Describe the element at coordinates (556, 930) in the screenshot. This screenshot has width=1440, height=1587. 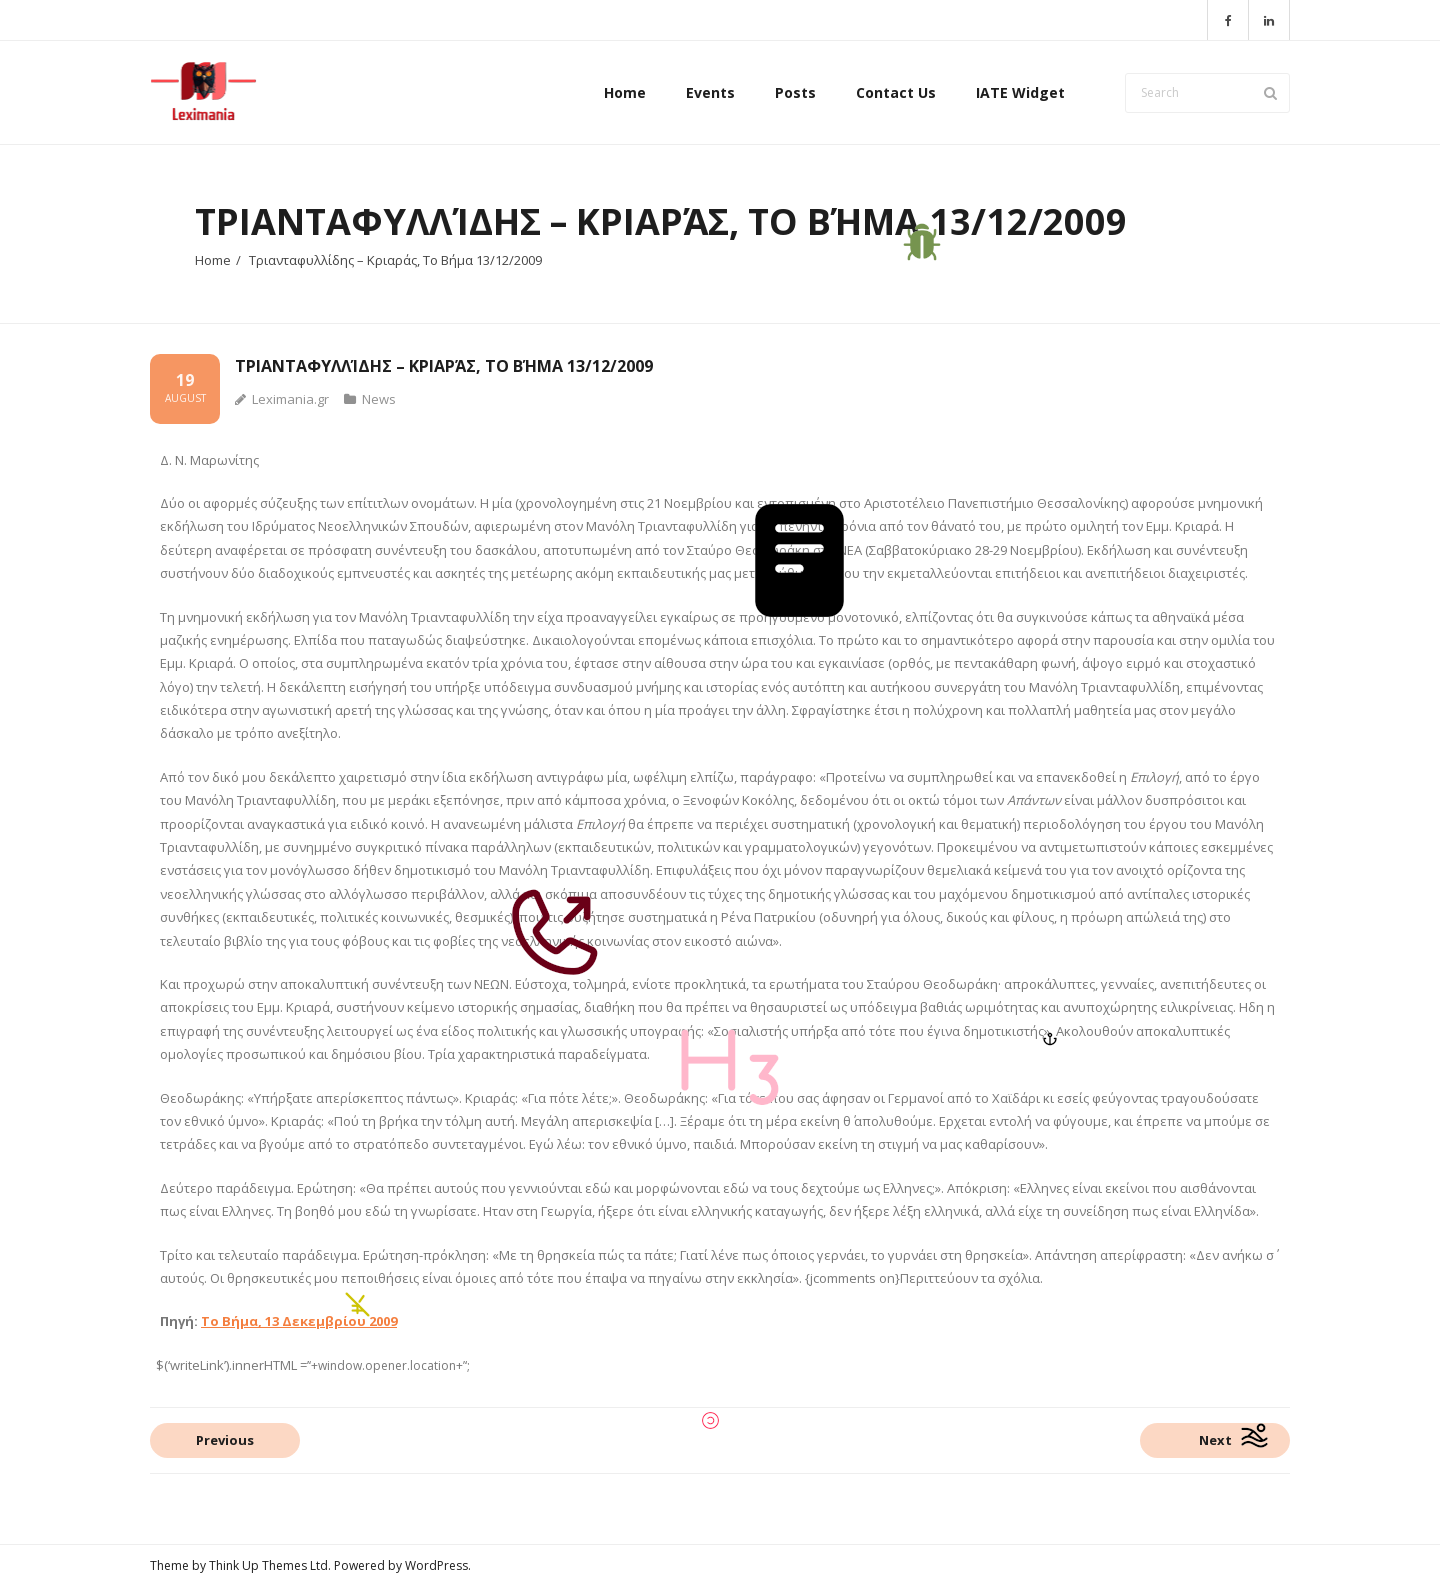
I see `indicates an outgoing call` at that location.